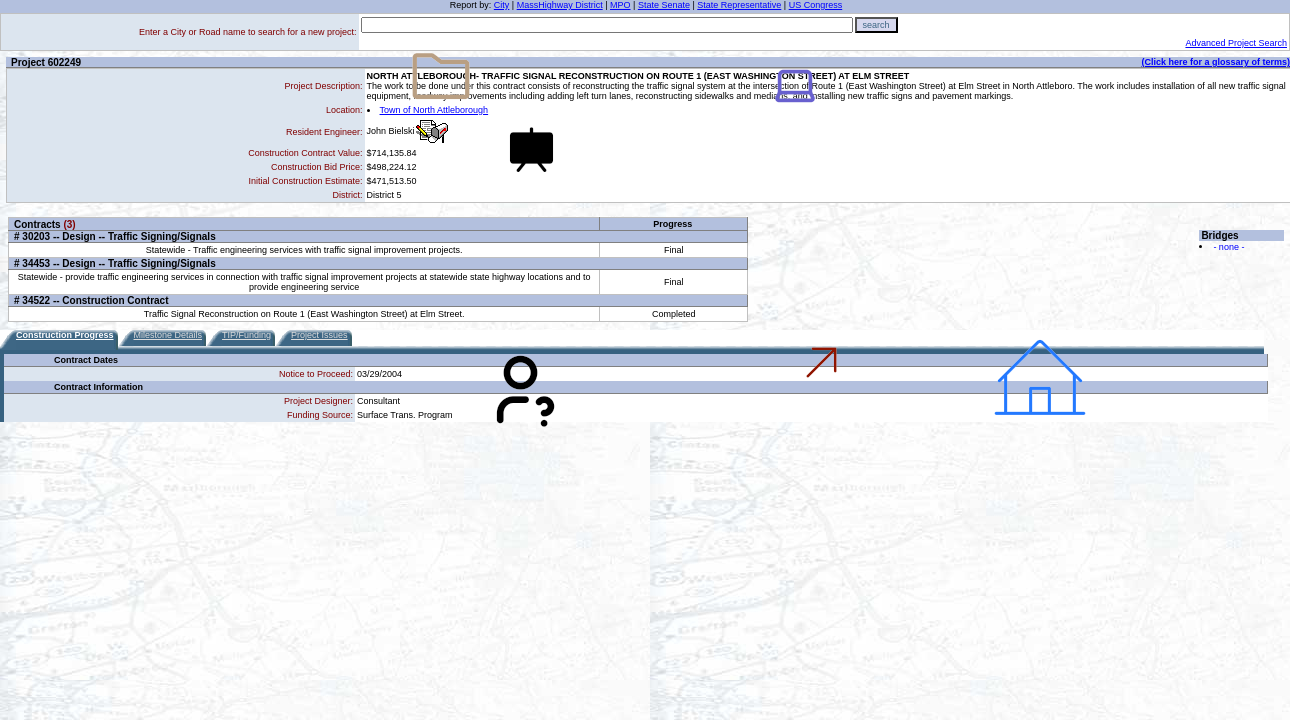 The height and width of the screenshot is (720, 1290). I want to click on unknown or unidentified user, so click(520, 389).